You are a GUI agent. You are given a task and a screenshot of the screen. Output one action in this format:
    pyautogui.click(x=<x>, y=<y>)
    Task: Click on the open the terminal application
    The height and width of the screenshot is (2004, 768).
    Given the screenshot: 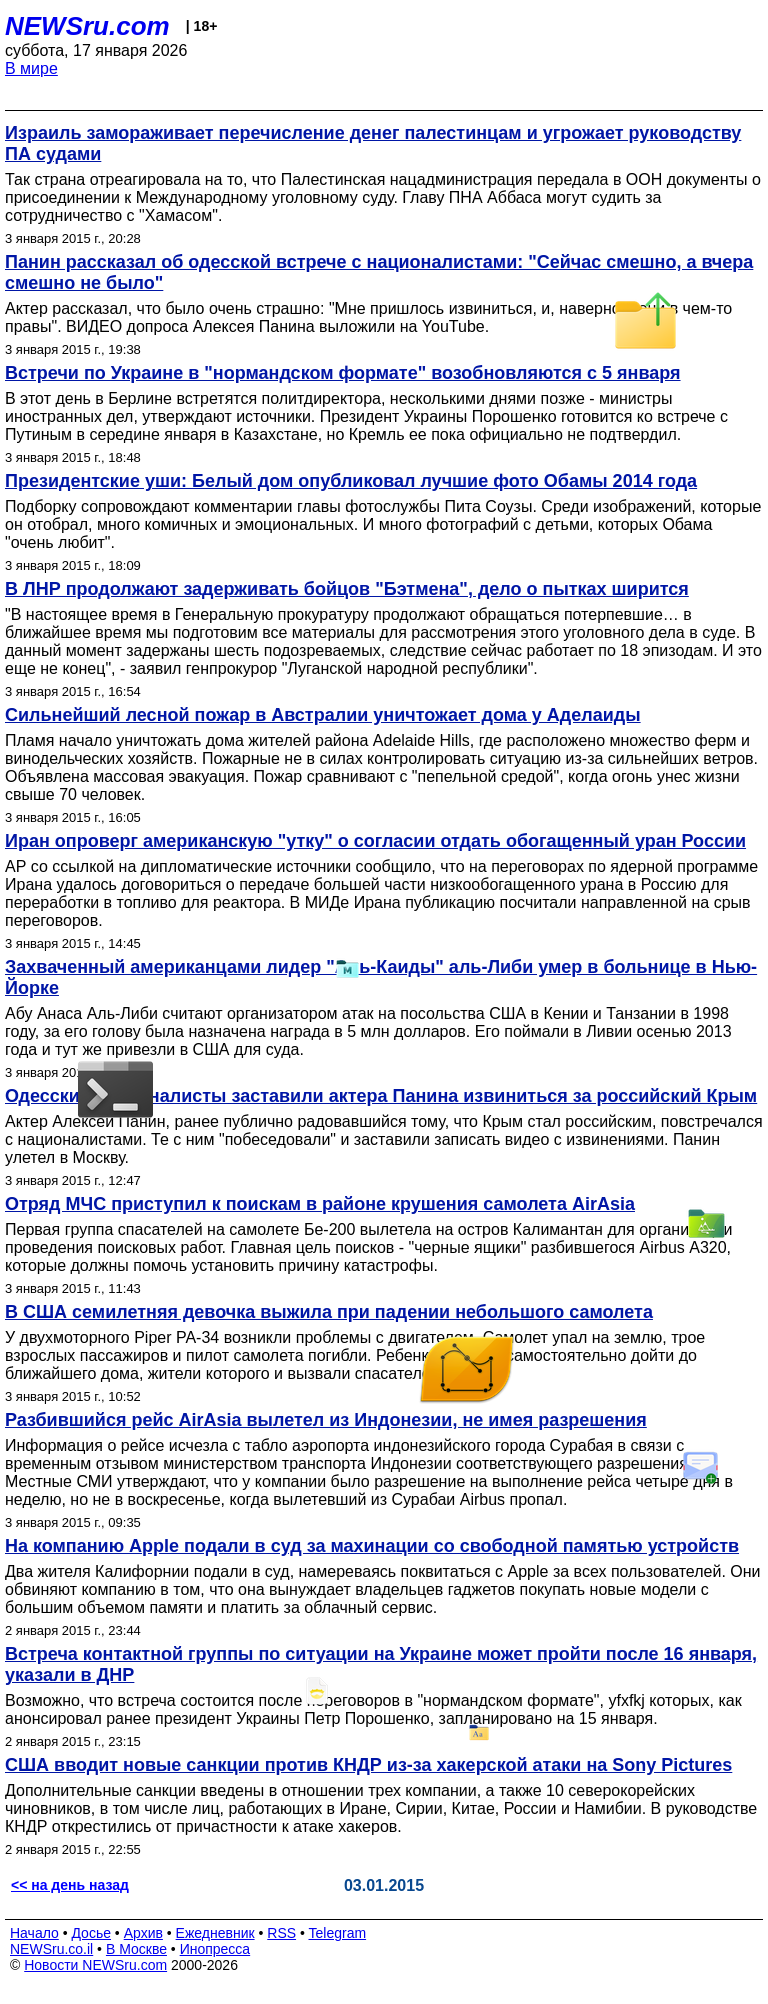 What is the action you would take?
    pyautogui.click(x=115, y=1089)
    